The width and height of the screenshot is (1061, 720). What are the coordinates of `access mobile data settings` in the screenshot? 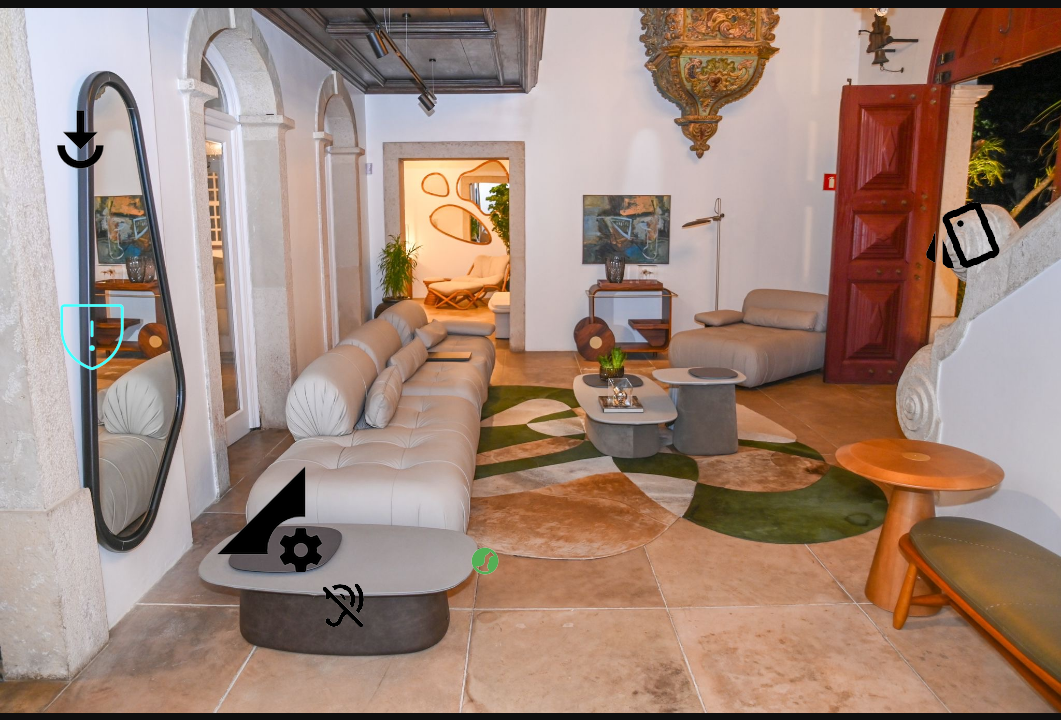 It's located at (270, 519).